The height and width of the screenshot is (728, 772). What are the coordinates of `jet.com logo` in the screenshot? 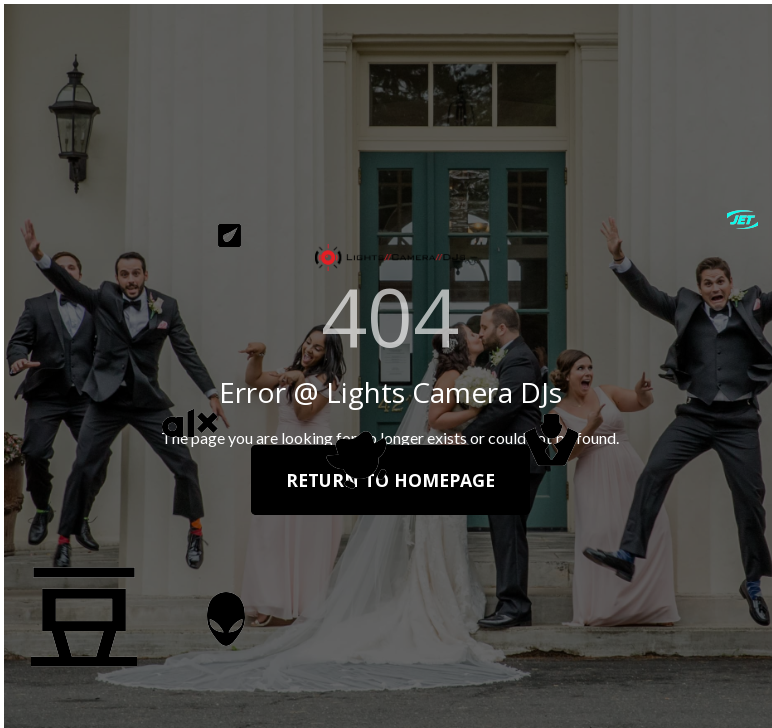 It's located at (742, 219).